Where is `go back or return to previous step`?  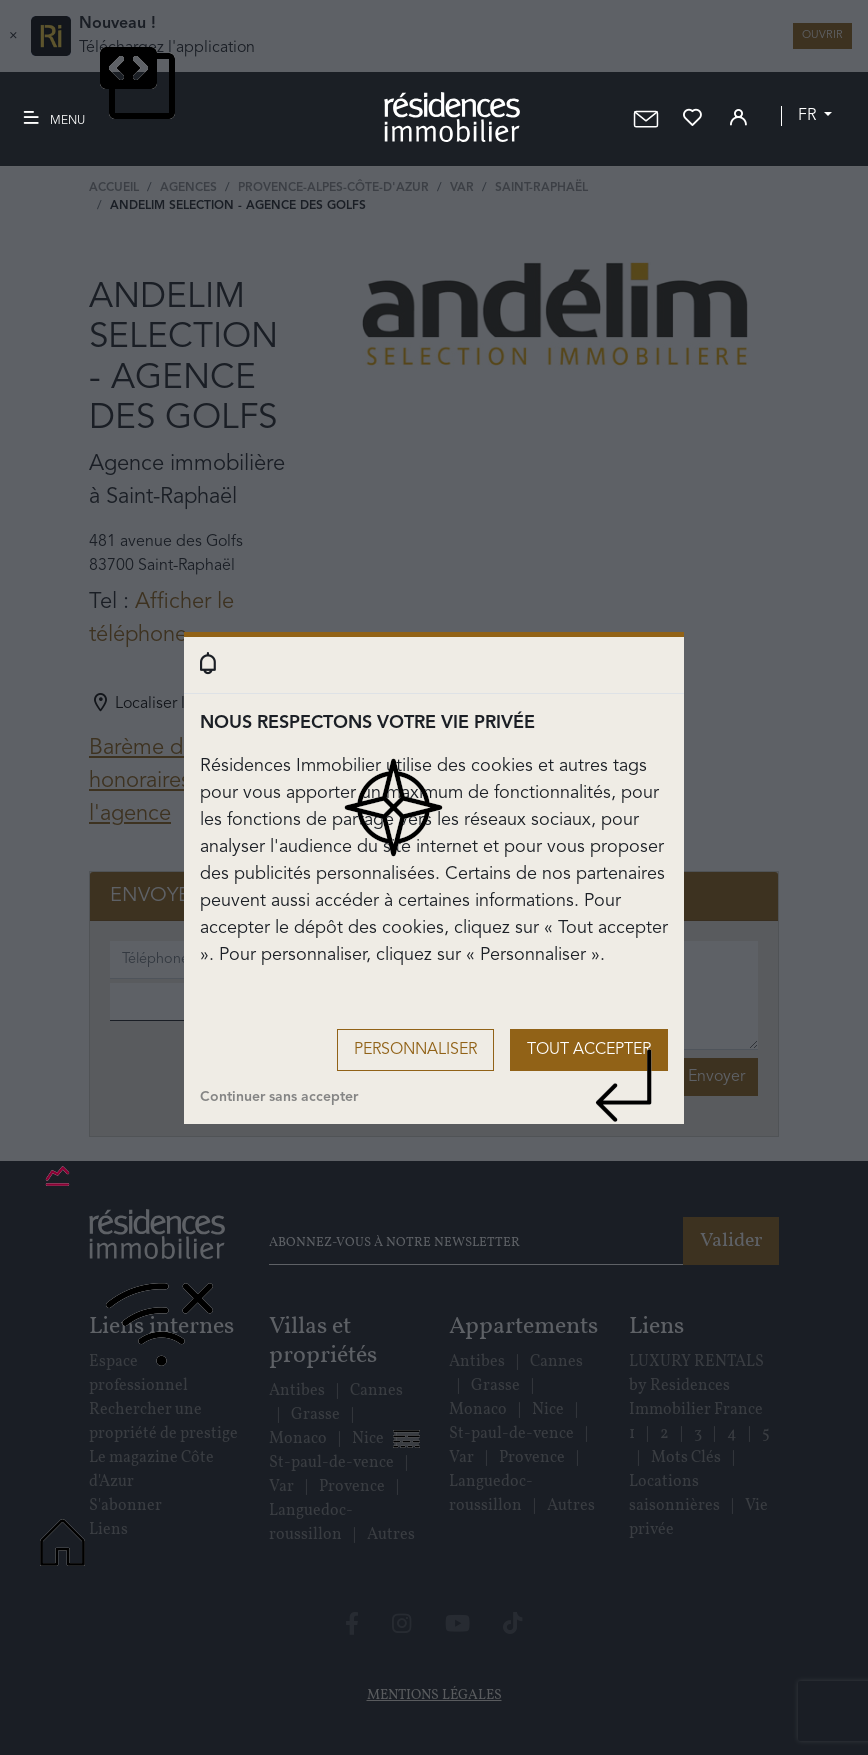
go back or return to previous step is located at coordinates (626, 1085).